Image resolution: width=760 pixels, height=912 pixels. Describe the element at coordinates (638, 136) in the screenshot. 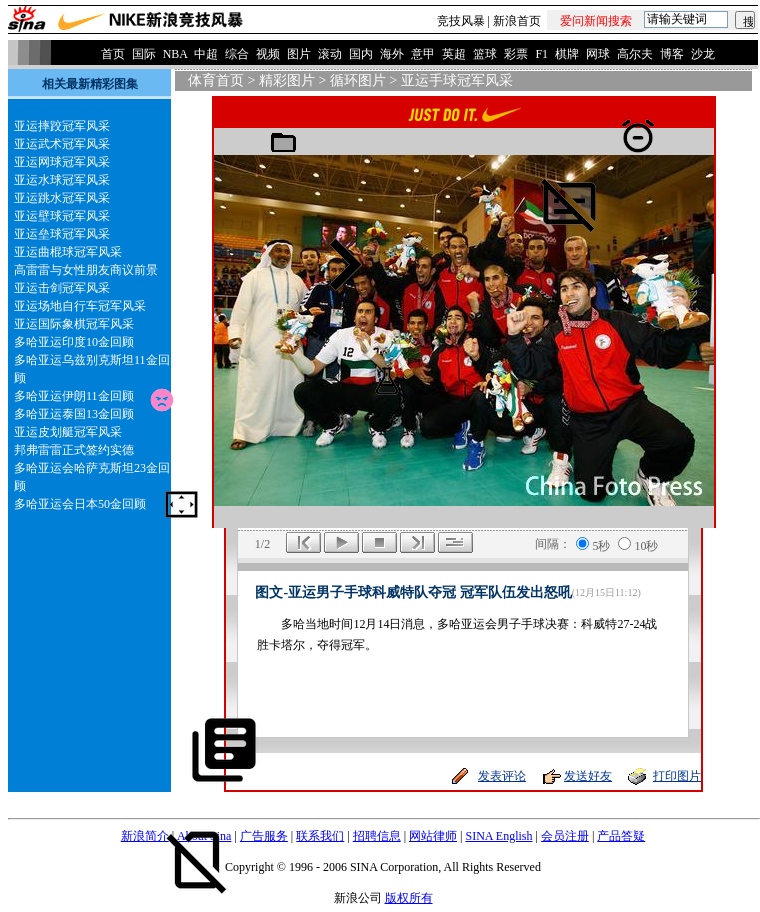

I see `remove or delete an alarm` at that location.